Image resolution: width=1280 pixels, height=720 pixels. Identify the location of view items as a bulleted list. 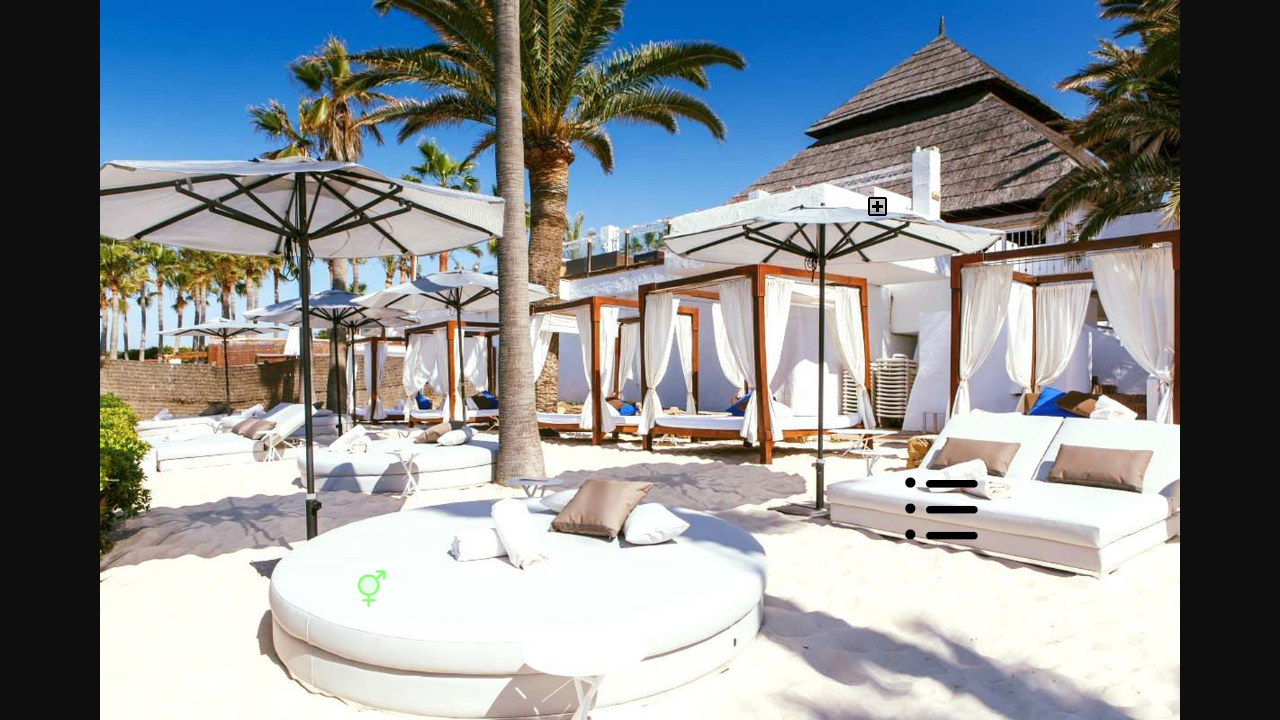
(941, 508).